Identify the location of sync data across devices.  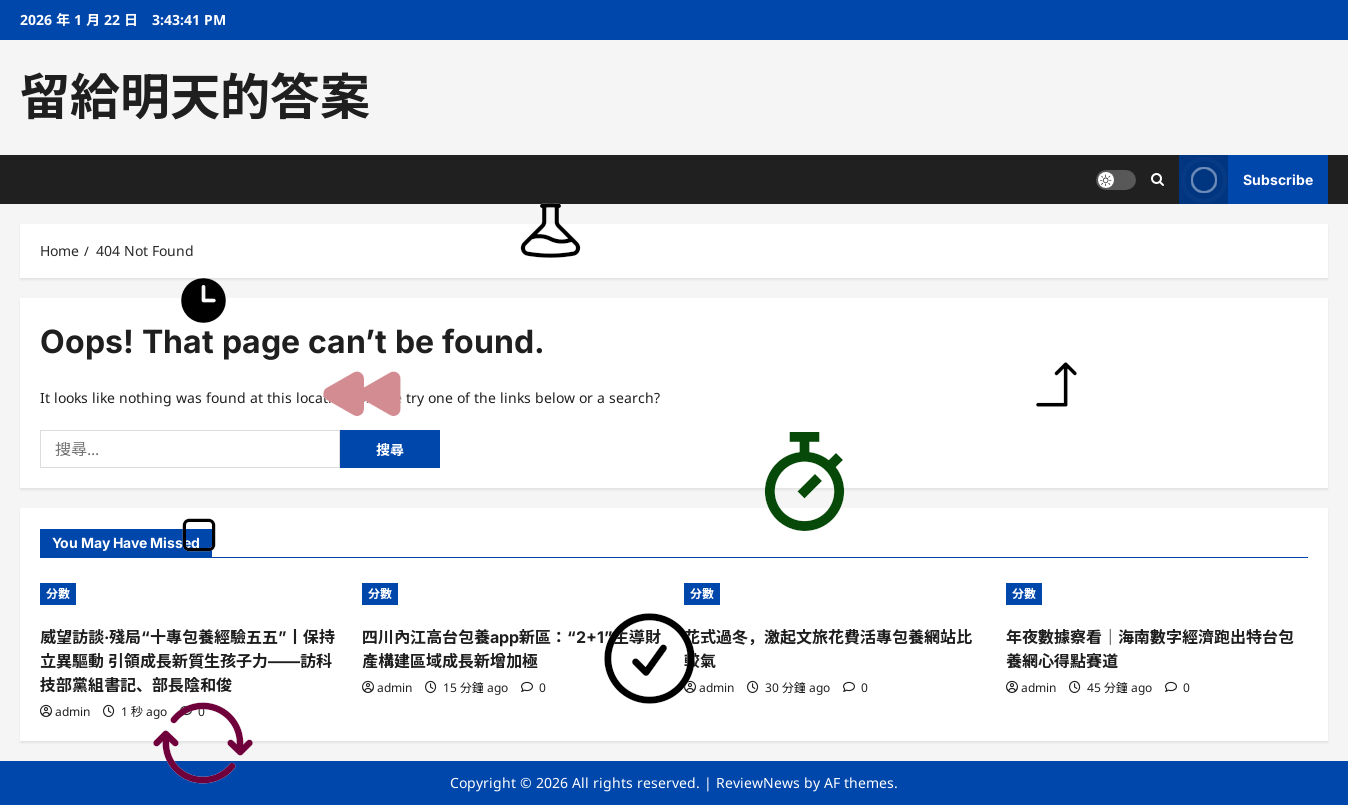
(203, 743).